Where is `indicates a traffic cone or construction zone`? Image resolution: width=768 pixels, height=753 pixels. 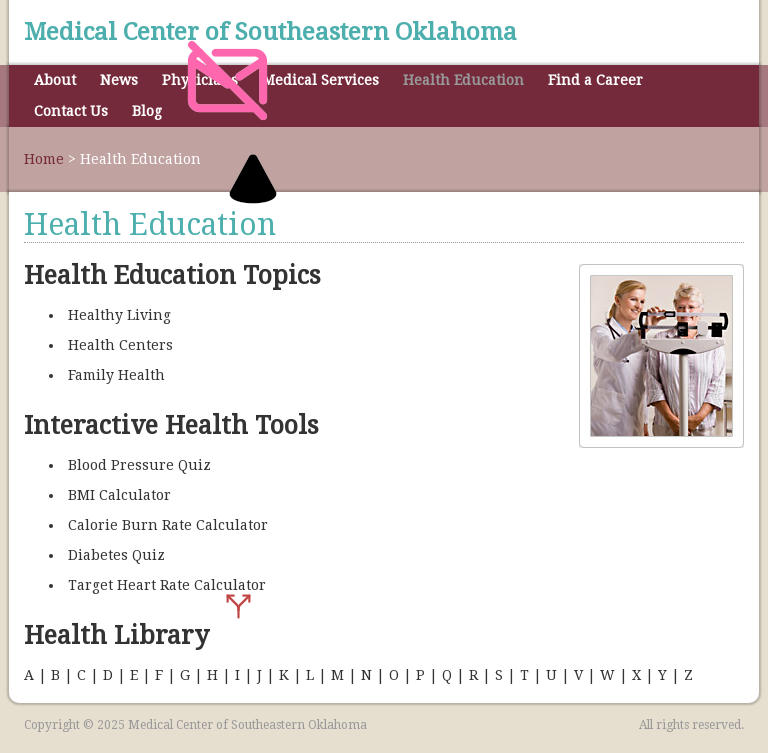
indicates a traffic cone or construction zone is located at coordinates (253, 180).